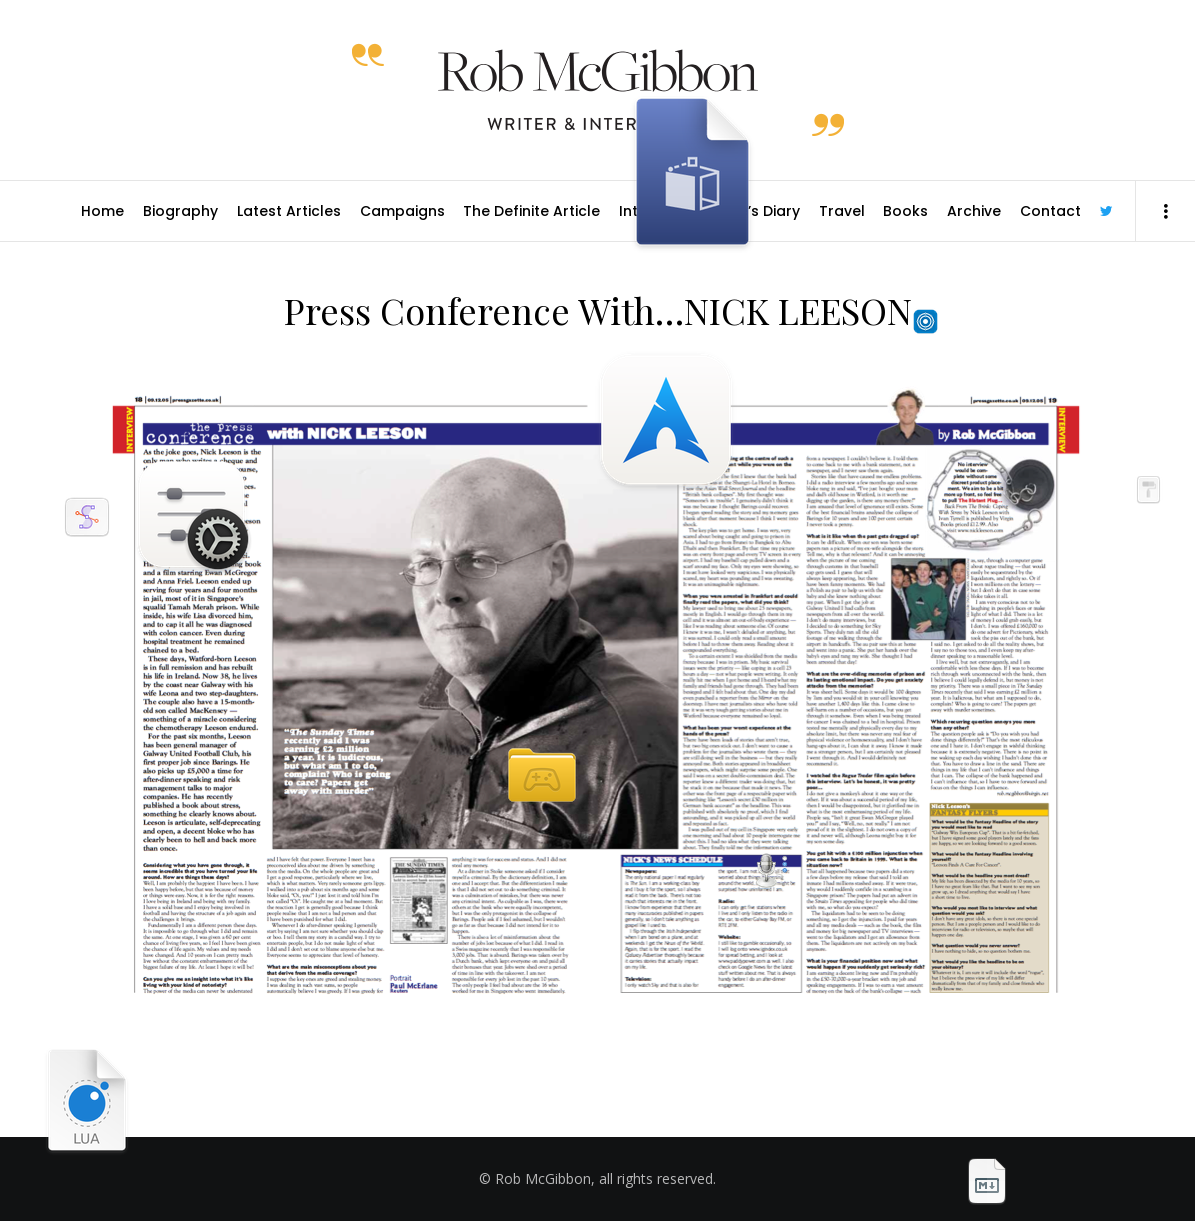 This screenshot has width=1195, height=1221. What do you see at coordinates (925, 321) in the screenshot?
I see `open the Neon app` at bounding box center [925, 321].